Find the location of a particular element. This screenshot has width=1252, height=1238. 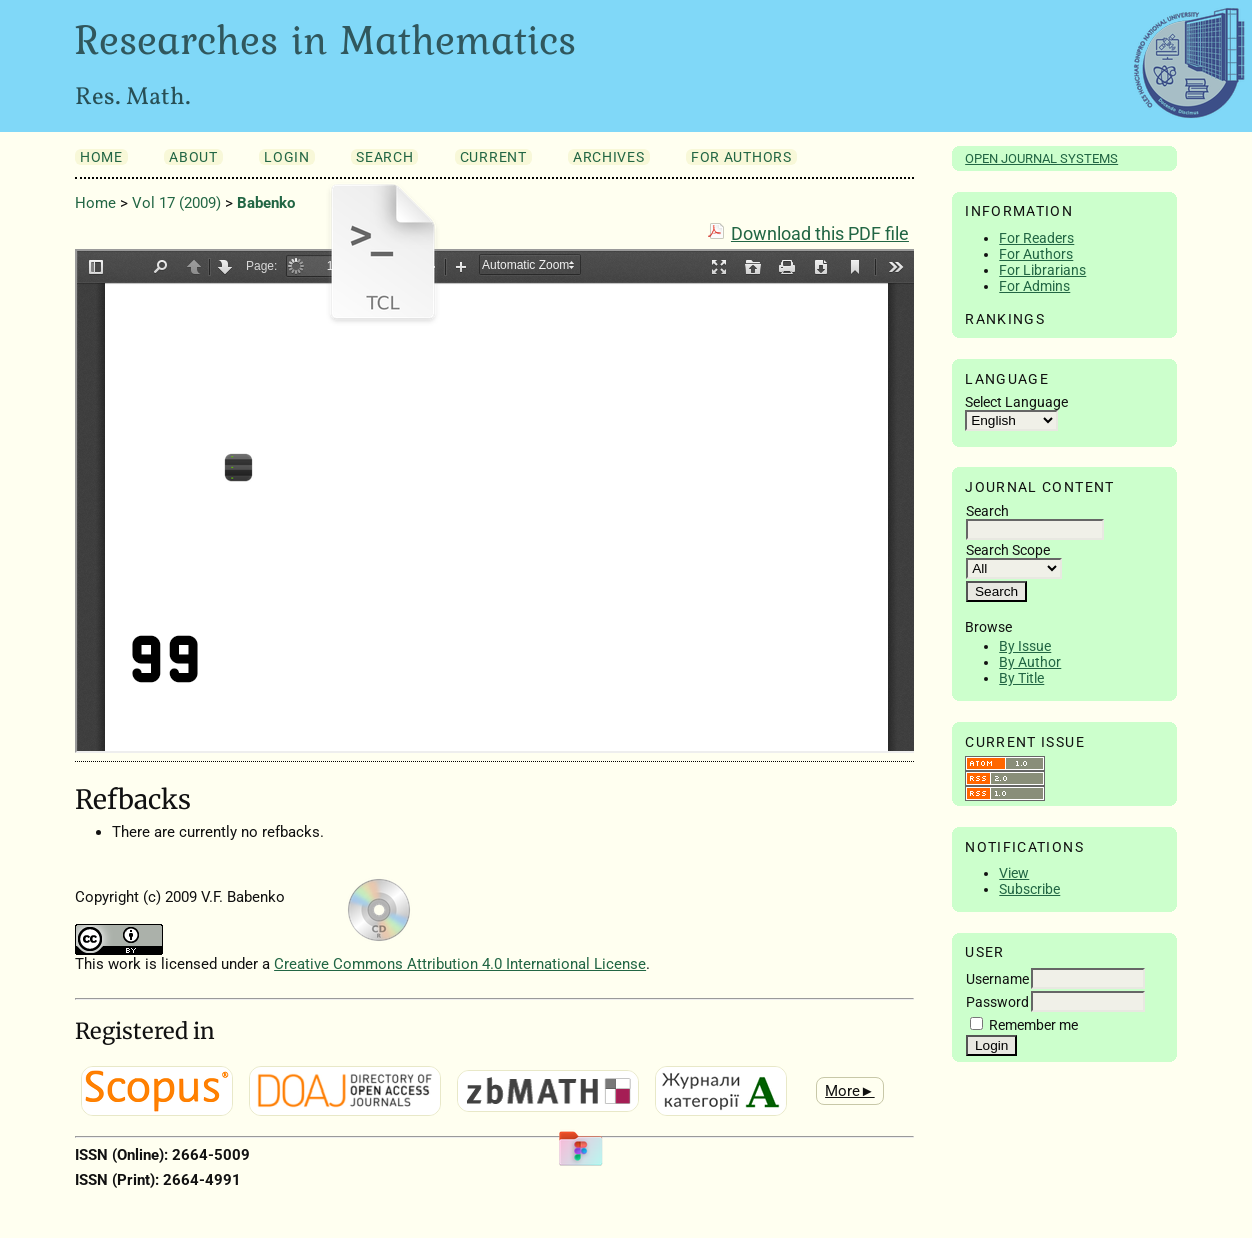

open folder containing figma design files is located at coordinates (580, 1149).